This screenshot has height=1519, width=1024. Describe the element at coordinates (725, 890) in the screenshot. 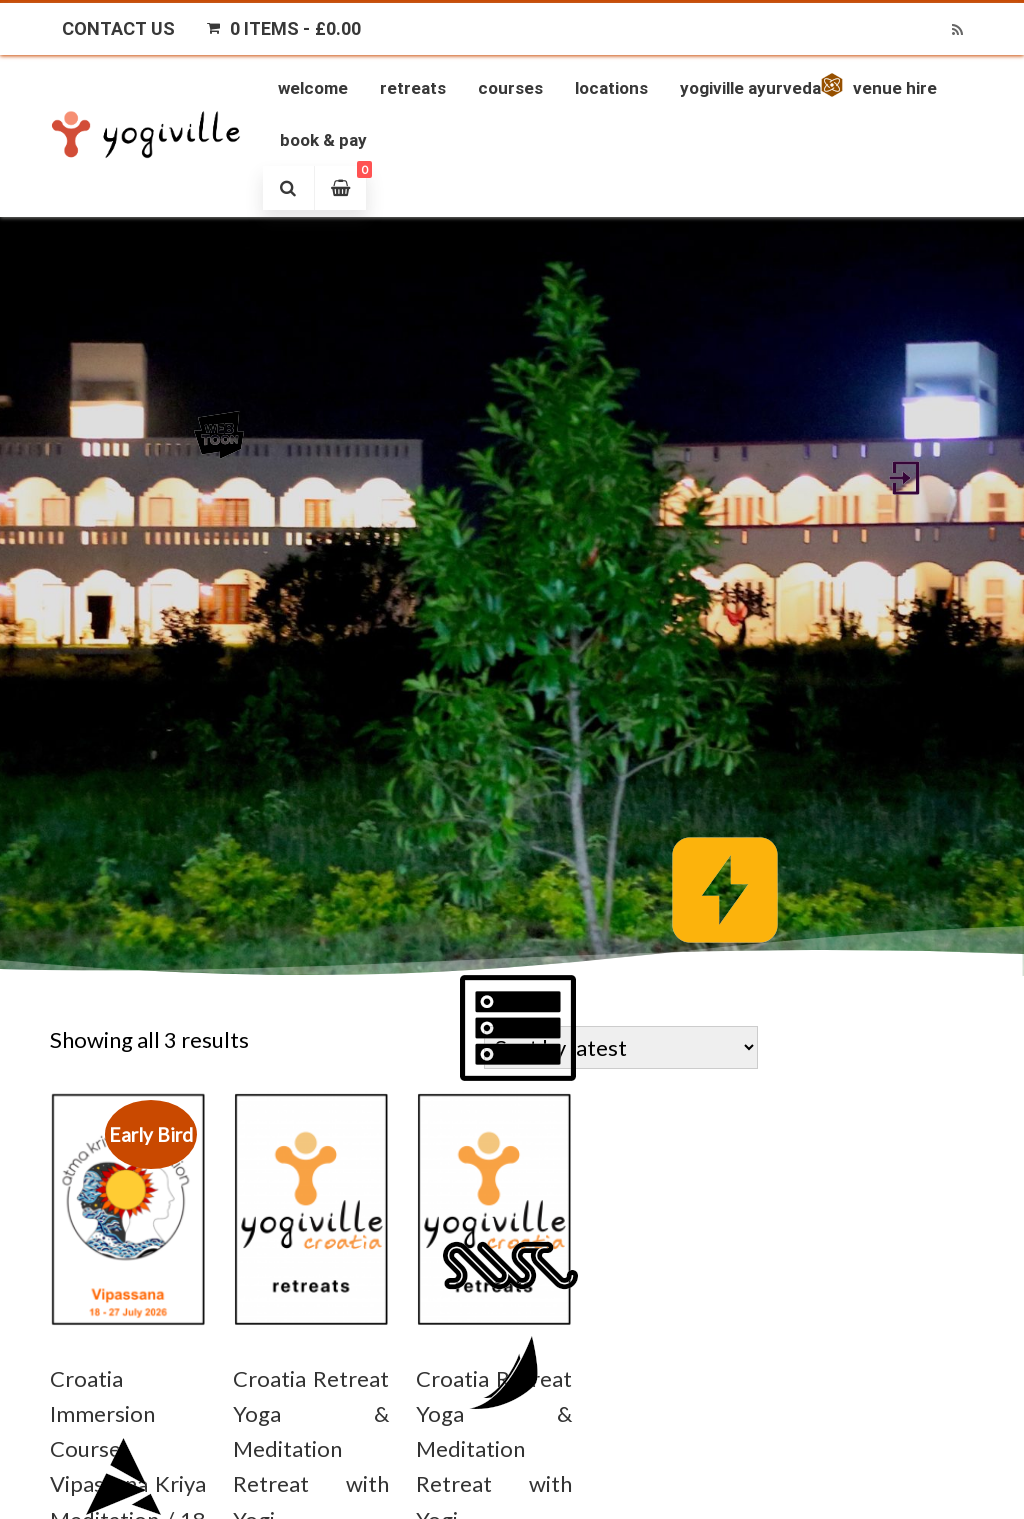

I see `access AED or defibrillator location information` at that location.